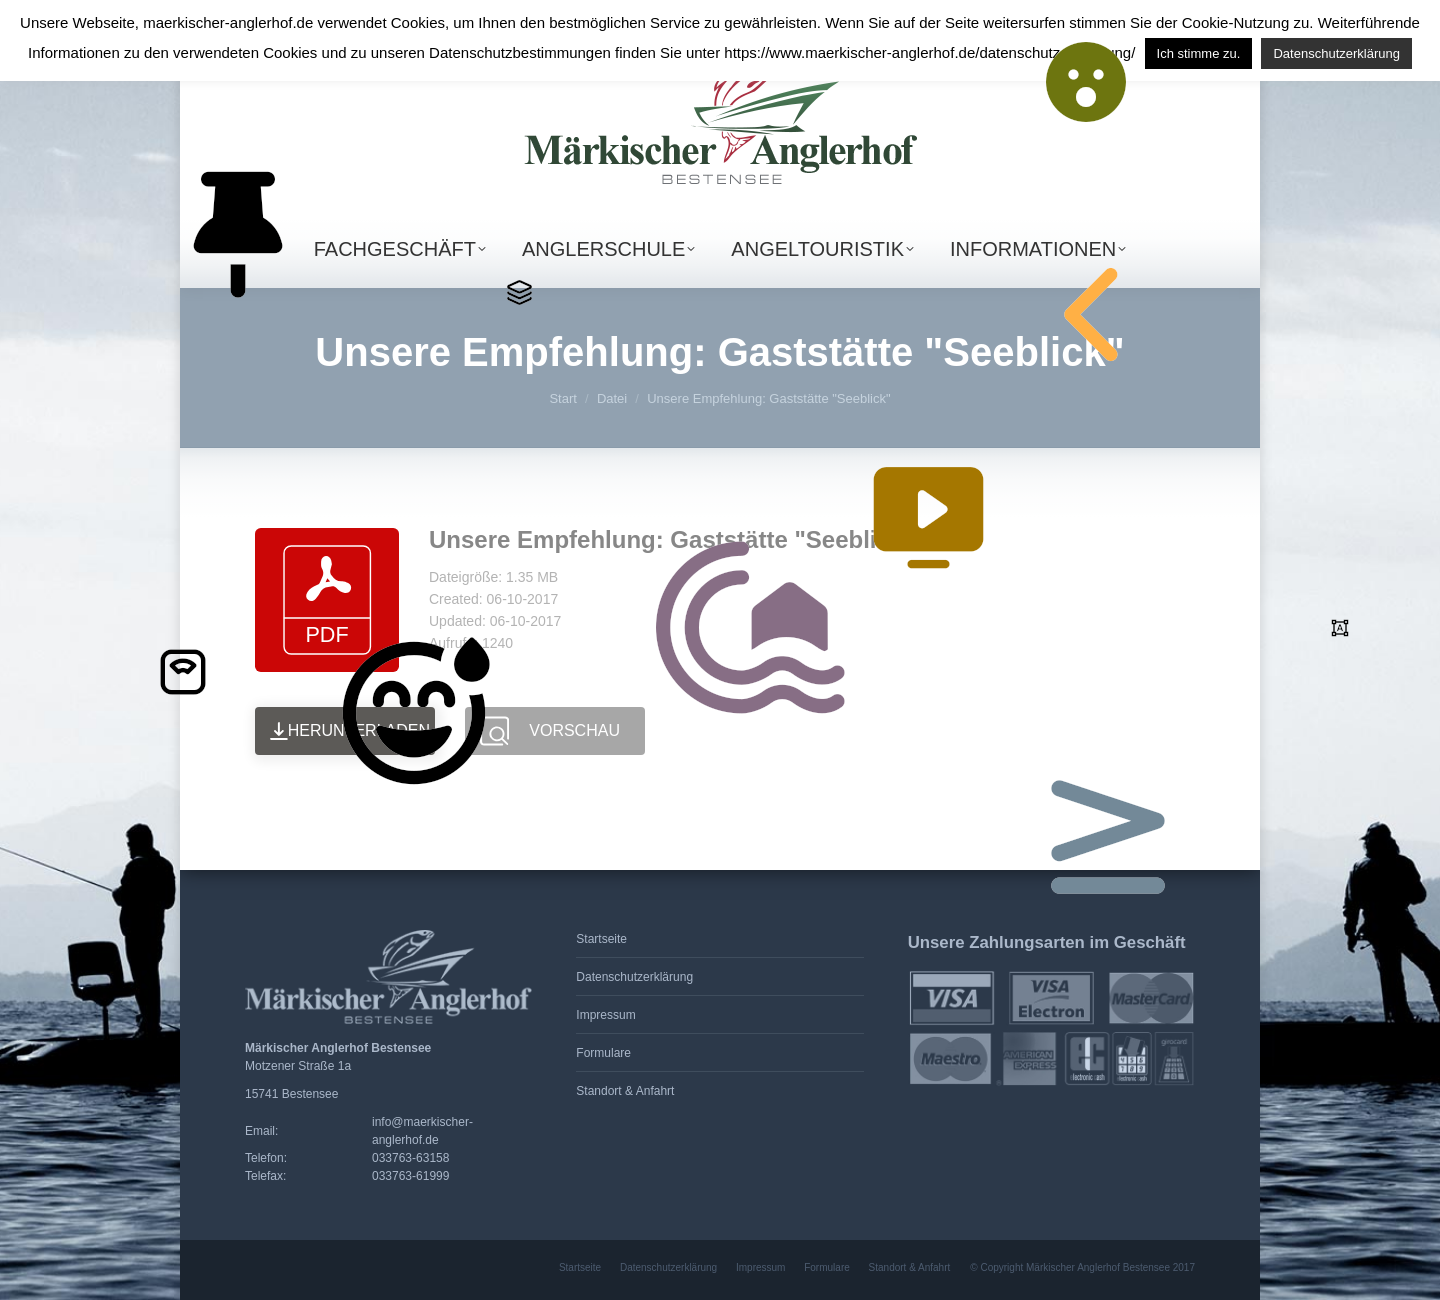 Image resolution: width=1440 pixels, height=1300 pixels. I want to click on view weight or measurement data, so click(183, 672).